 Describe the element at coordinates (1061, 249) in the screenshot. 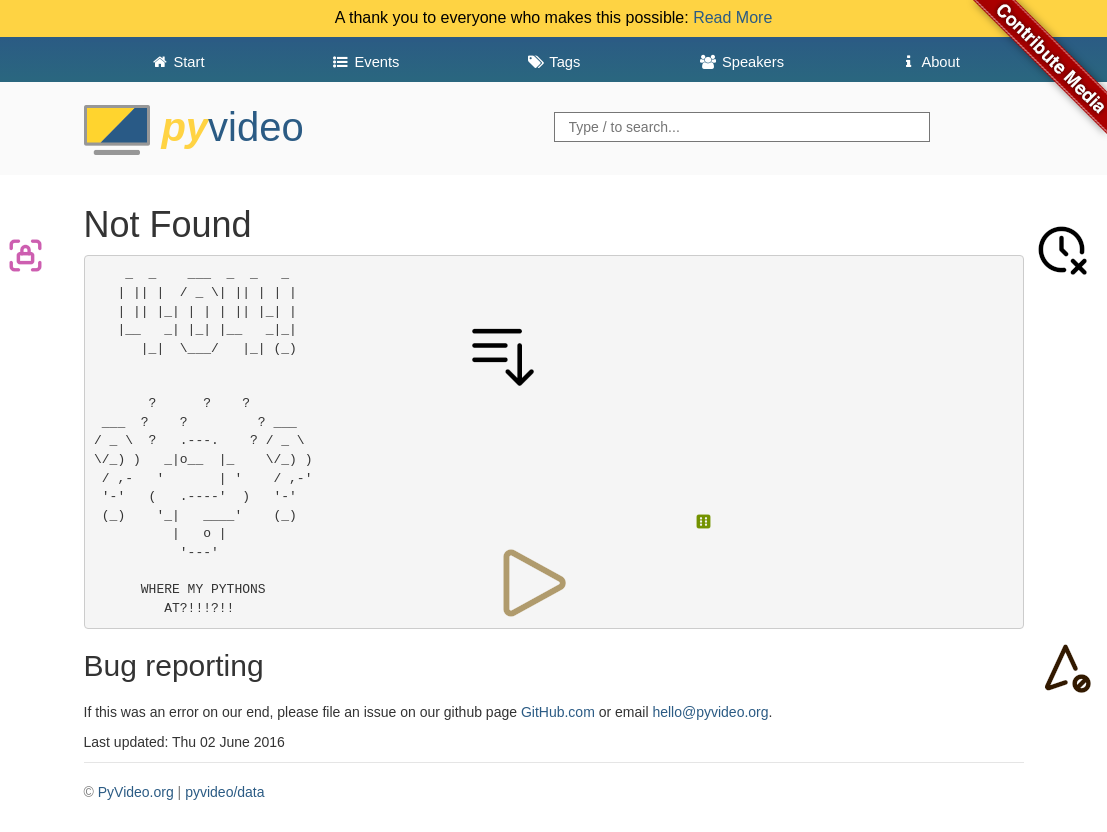

I see `cancel a scheduled event or timer` at that location.